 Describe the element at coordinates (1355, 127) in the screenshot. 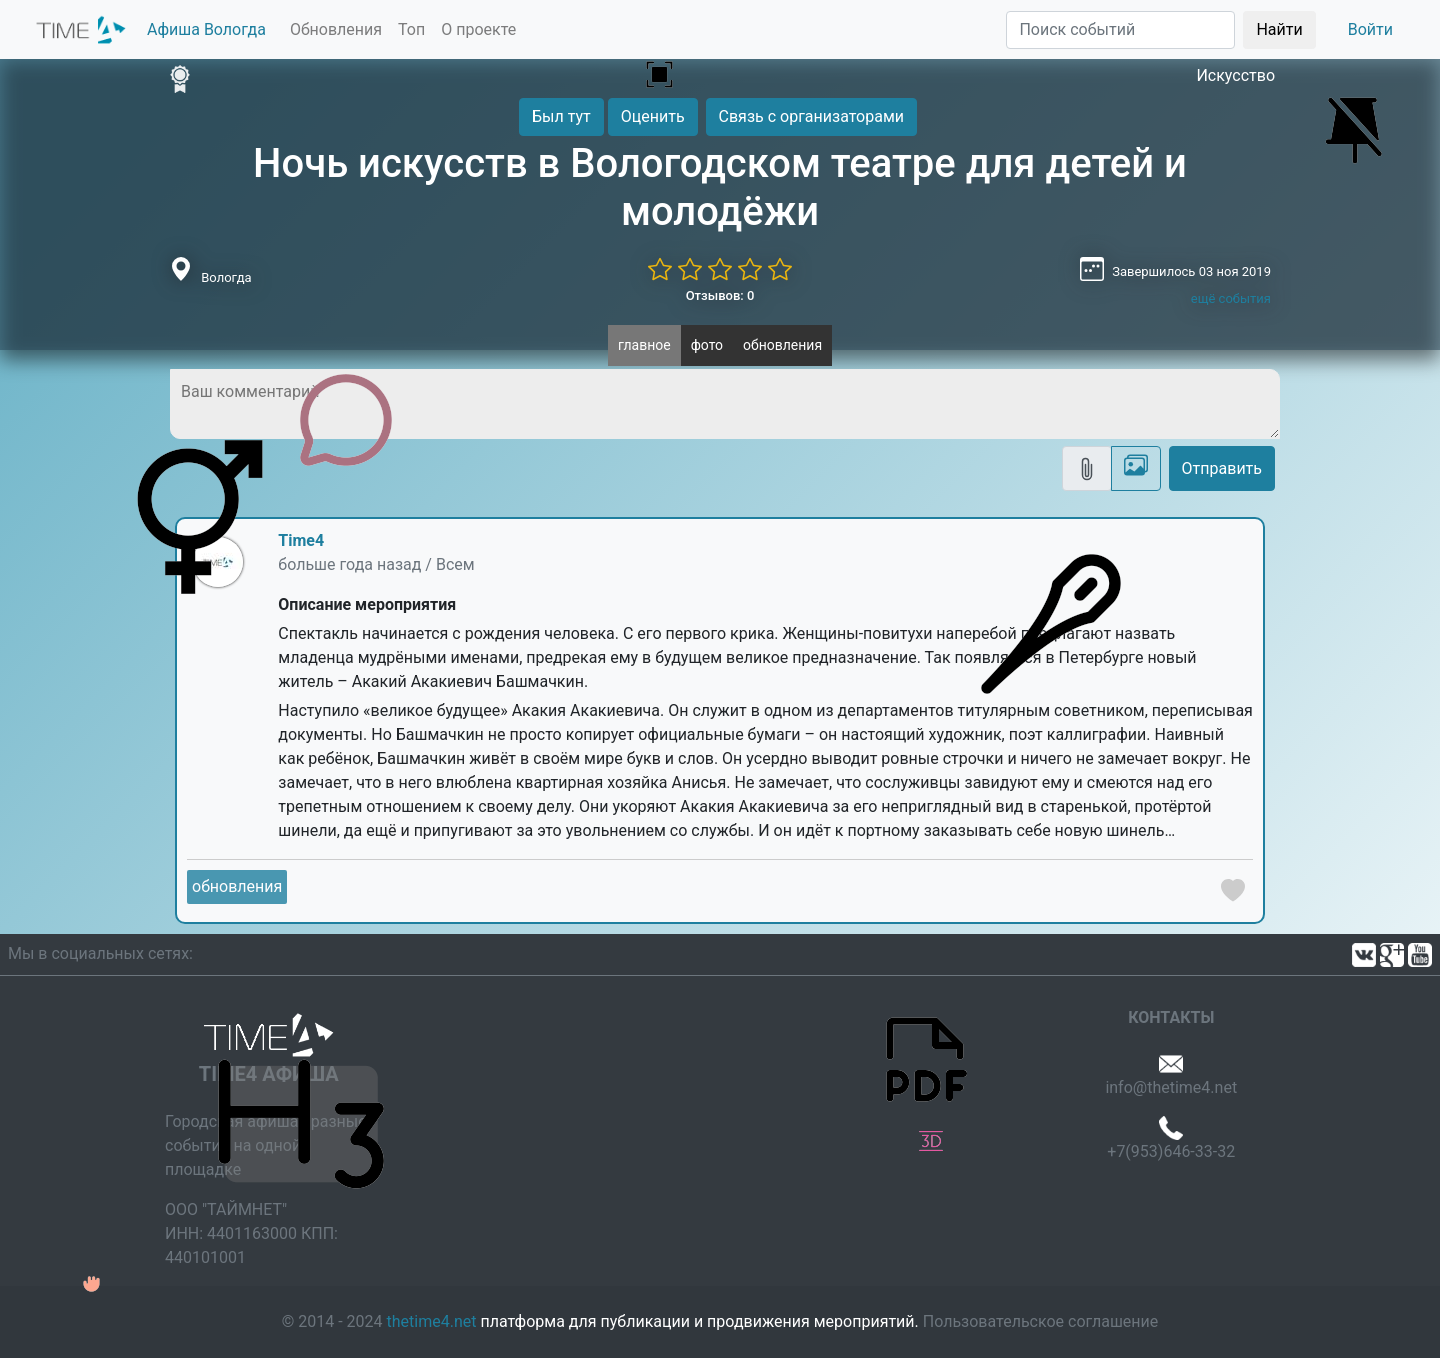

I see `unpin this item` at that location.